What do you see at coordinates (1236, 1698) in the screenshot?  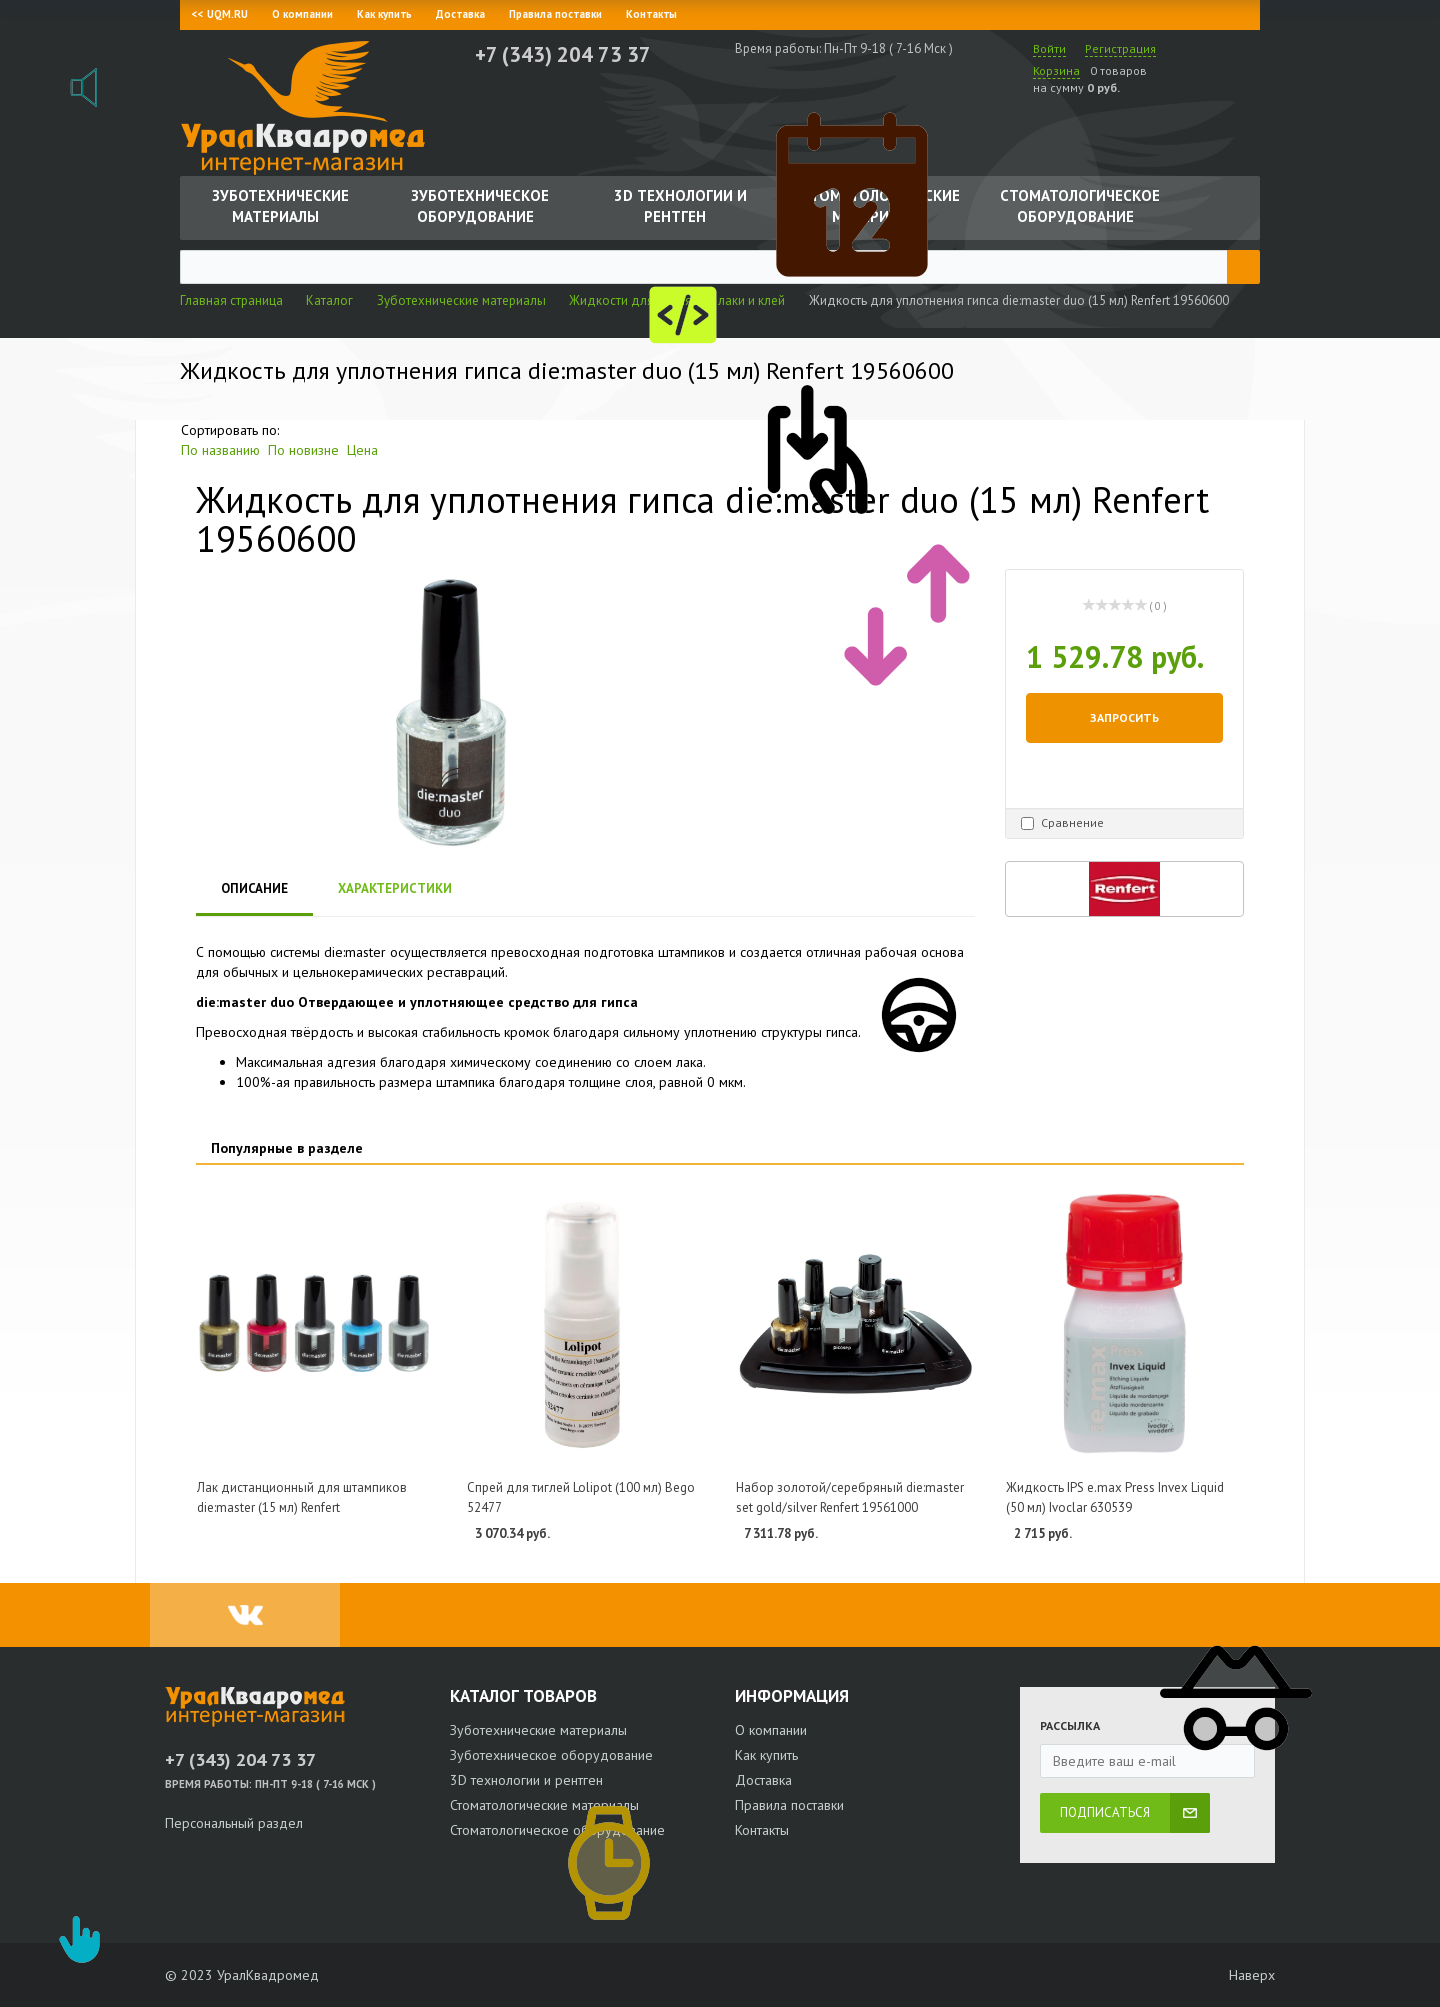 I see `enable incognito or private browsing mode` at bounding box center [1236, 1698].